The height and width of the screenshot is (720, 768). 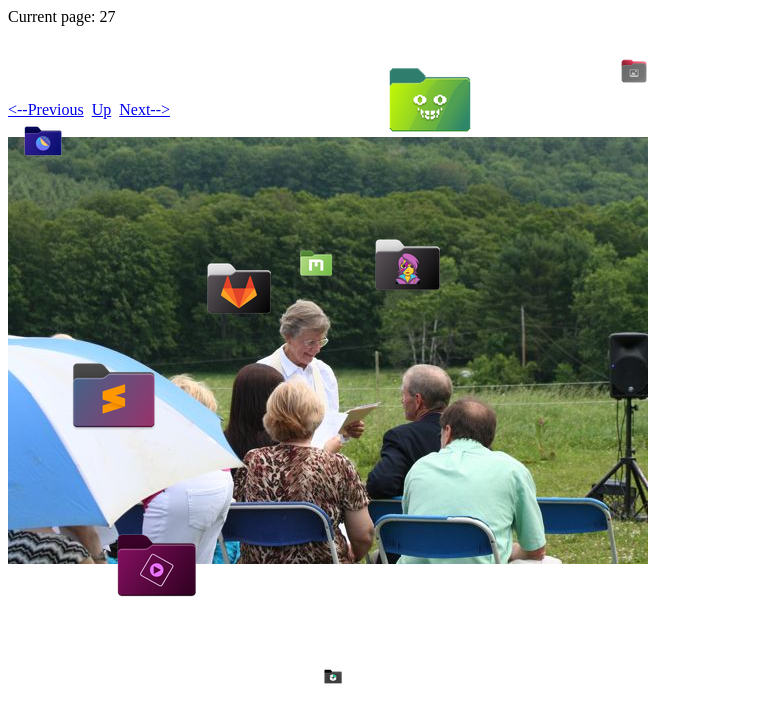 I want to click on folder containing GitLab projects or repositories, so click(x=239, y=290).